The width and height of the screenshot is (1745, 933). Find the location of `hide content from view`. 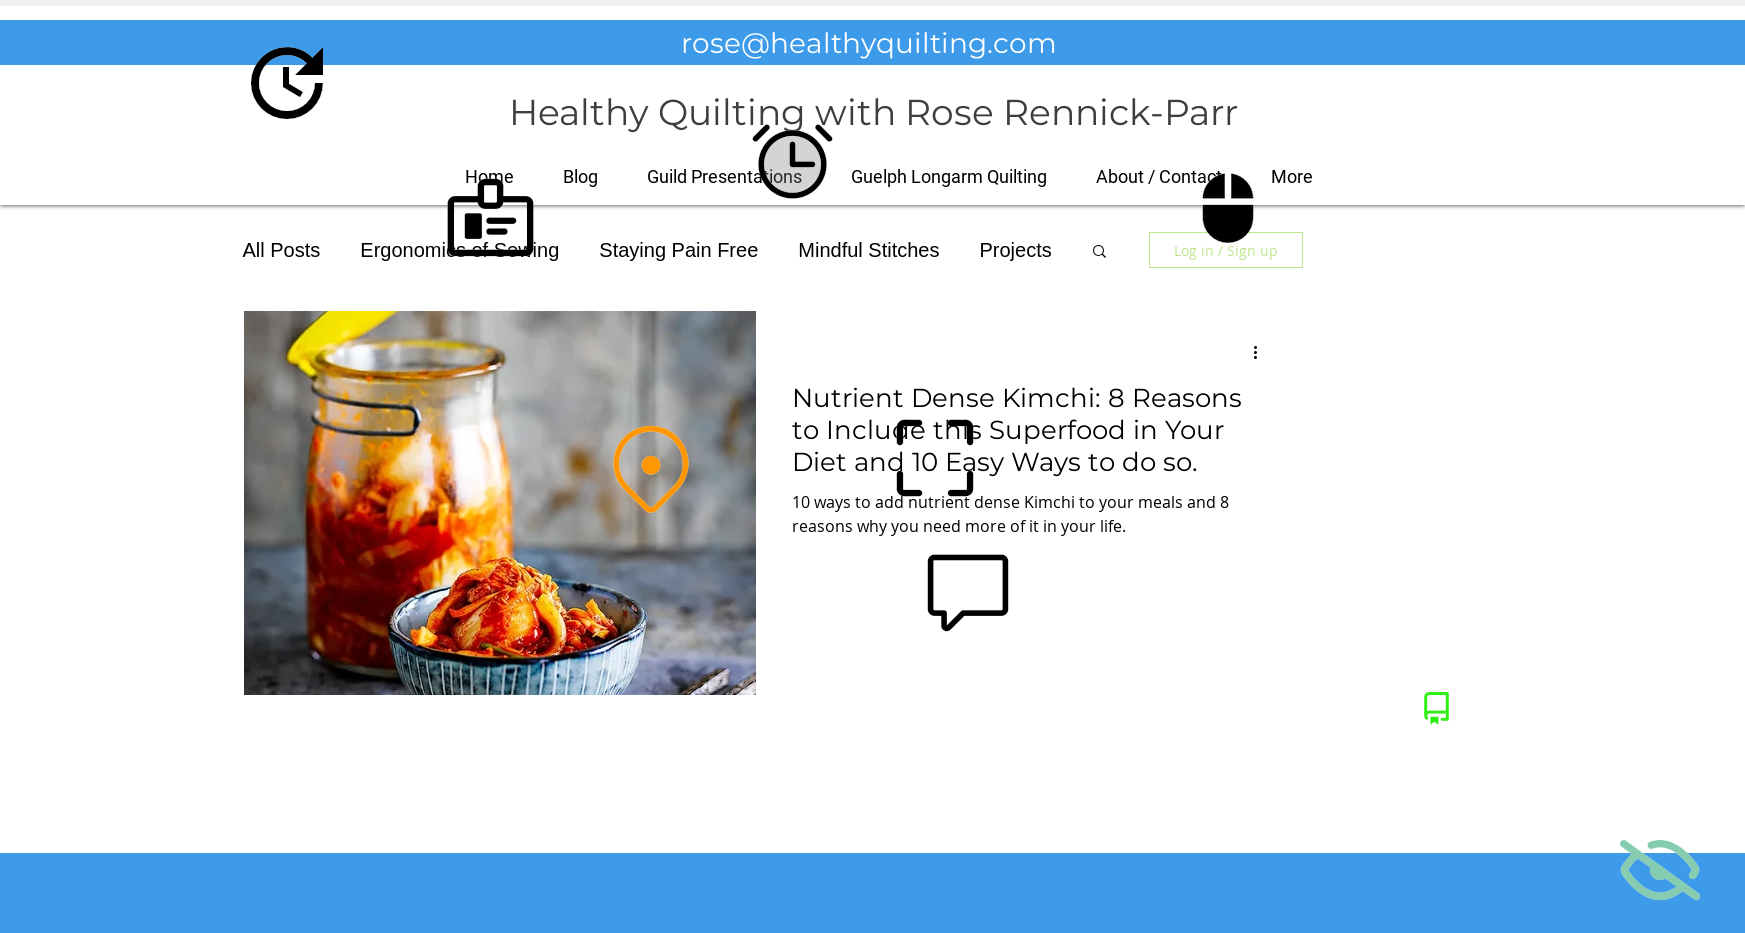

hide content from view is located at coordinates (1660, 870).